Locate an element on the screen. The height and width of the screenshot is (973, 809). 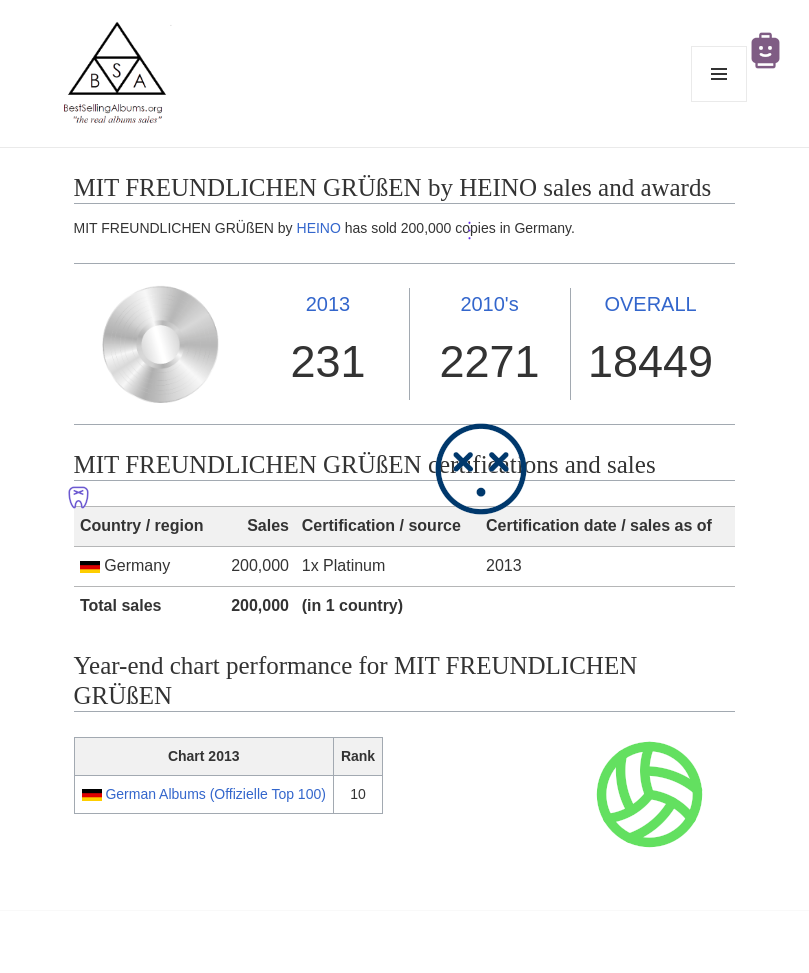
access dental or oral health features is located at coordinates (78, 497).